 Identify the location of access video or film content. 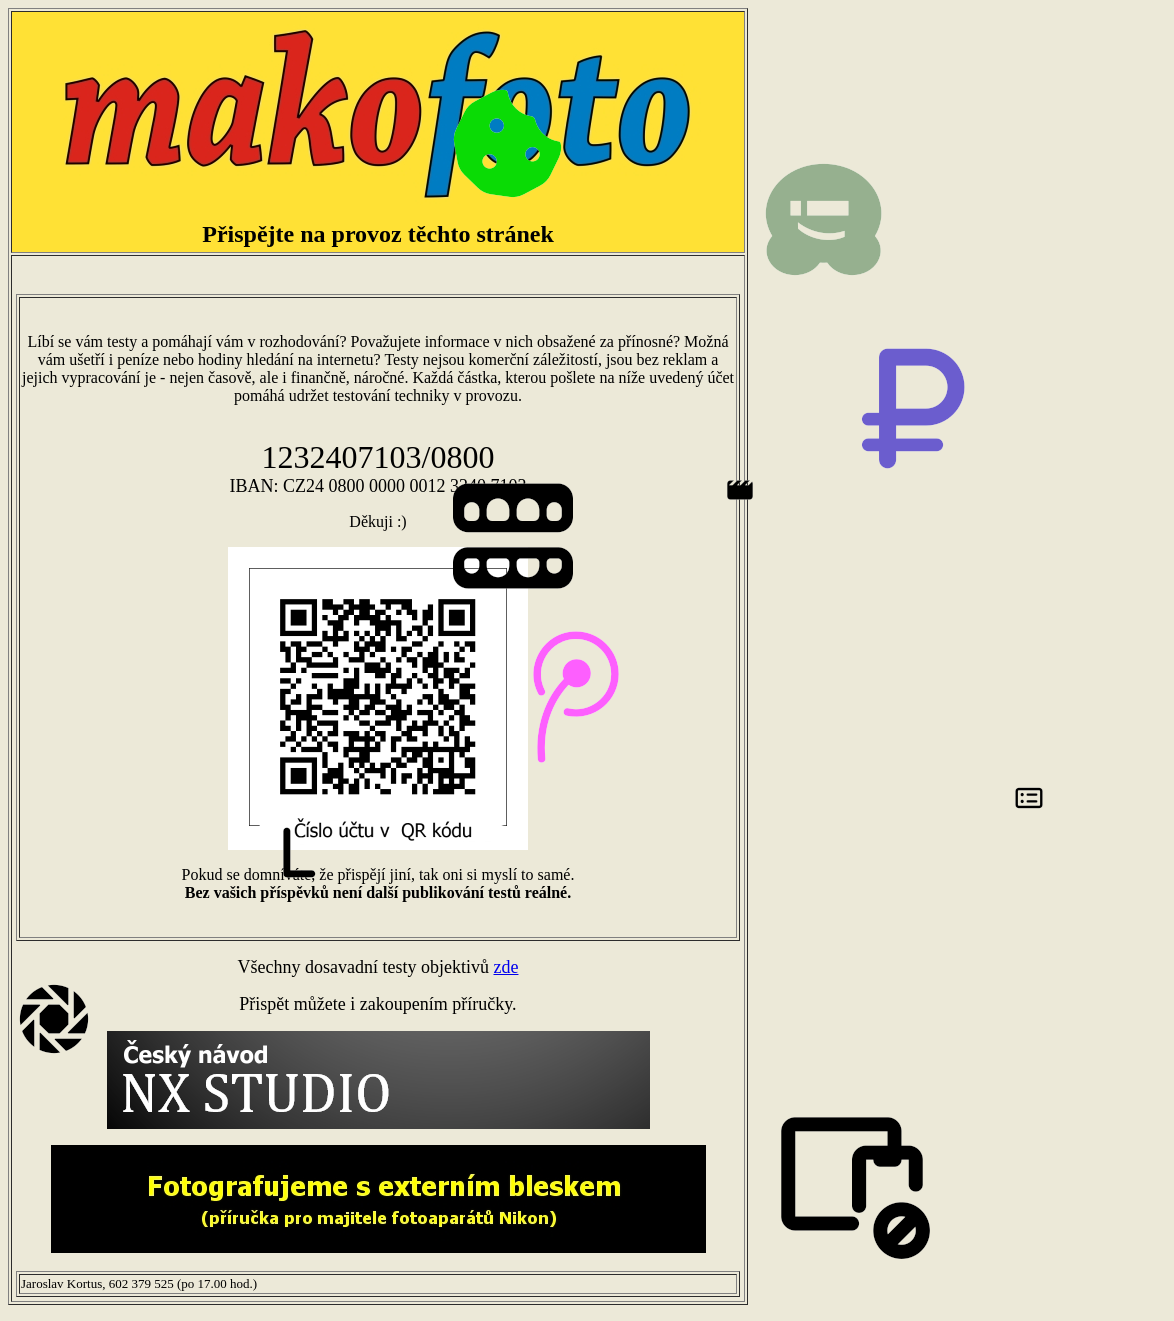
(740, 490).